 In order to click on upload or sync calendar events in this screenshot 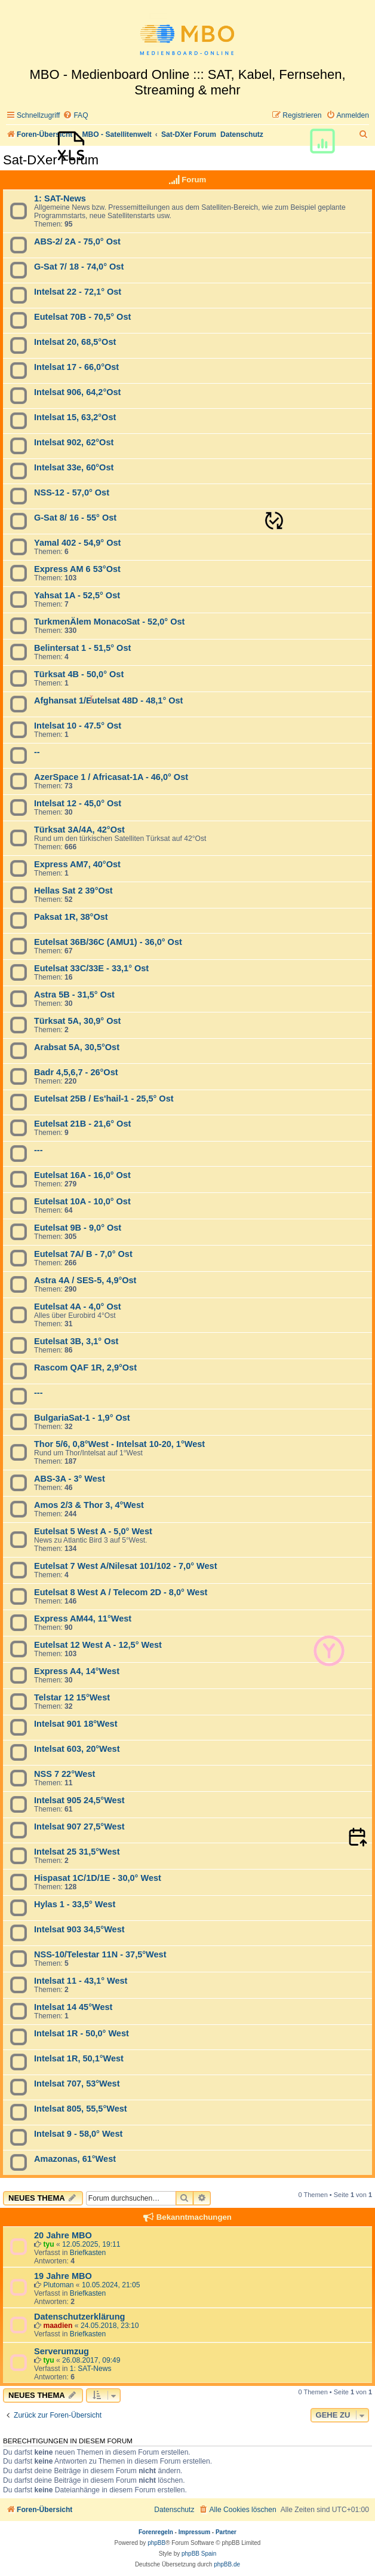, I will do `click(357, 1837)`.